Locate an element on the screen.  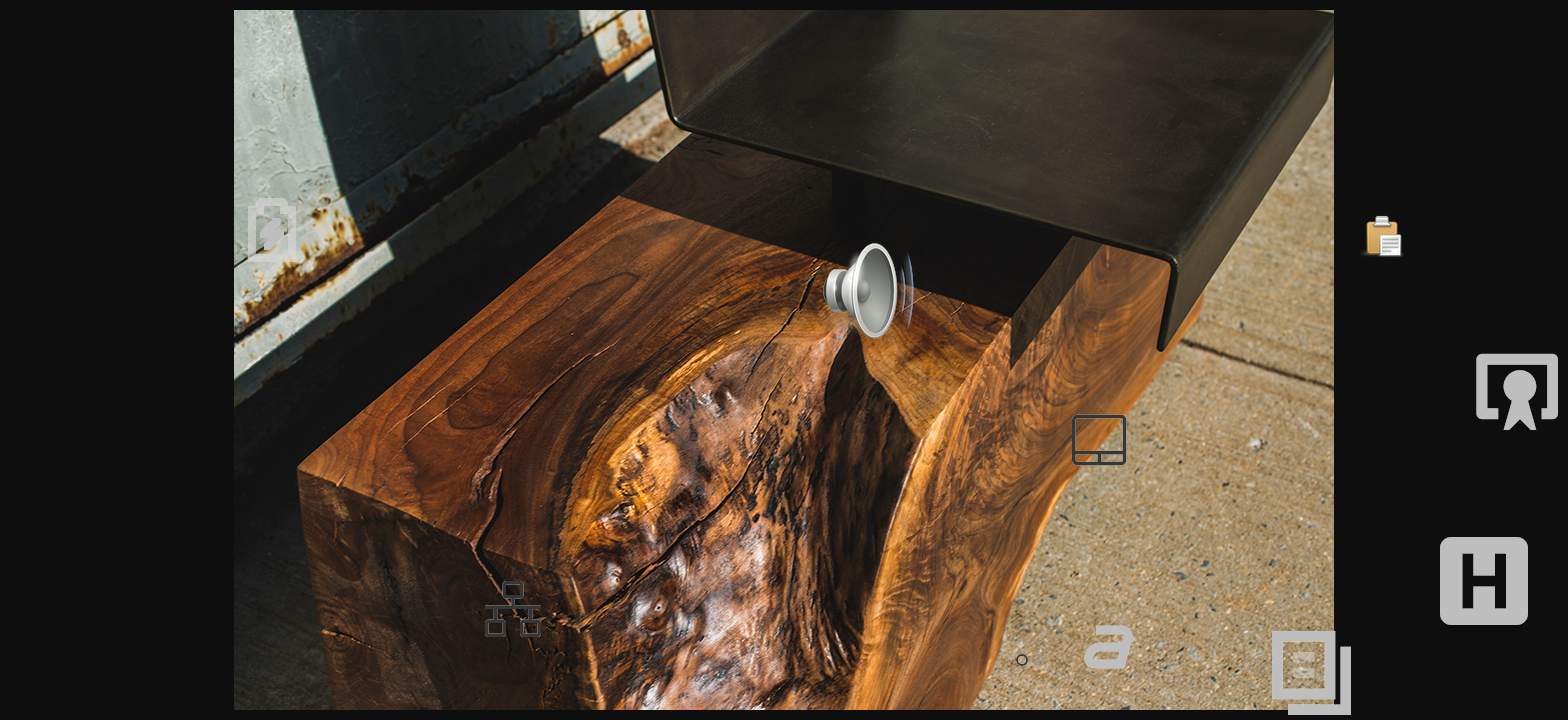
indicates medium volume level is located at coordinates (871, 291).